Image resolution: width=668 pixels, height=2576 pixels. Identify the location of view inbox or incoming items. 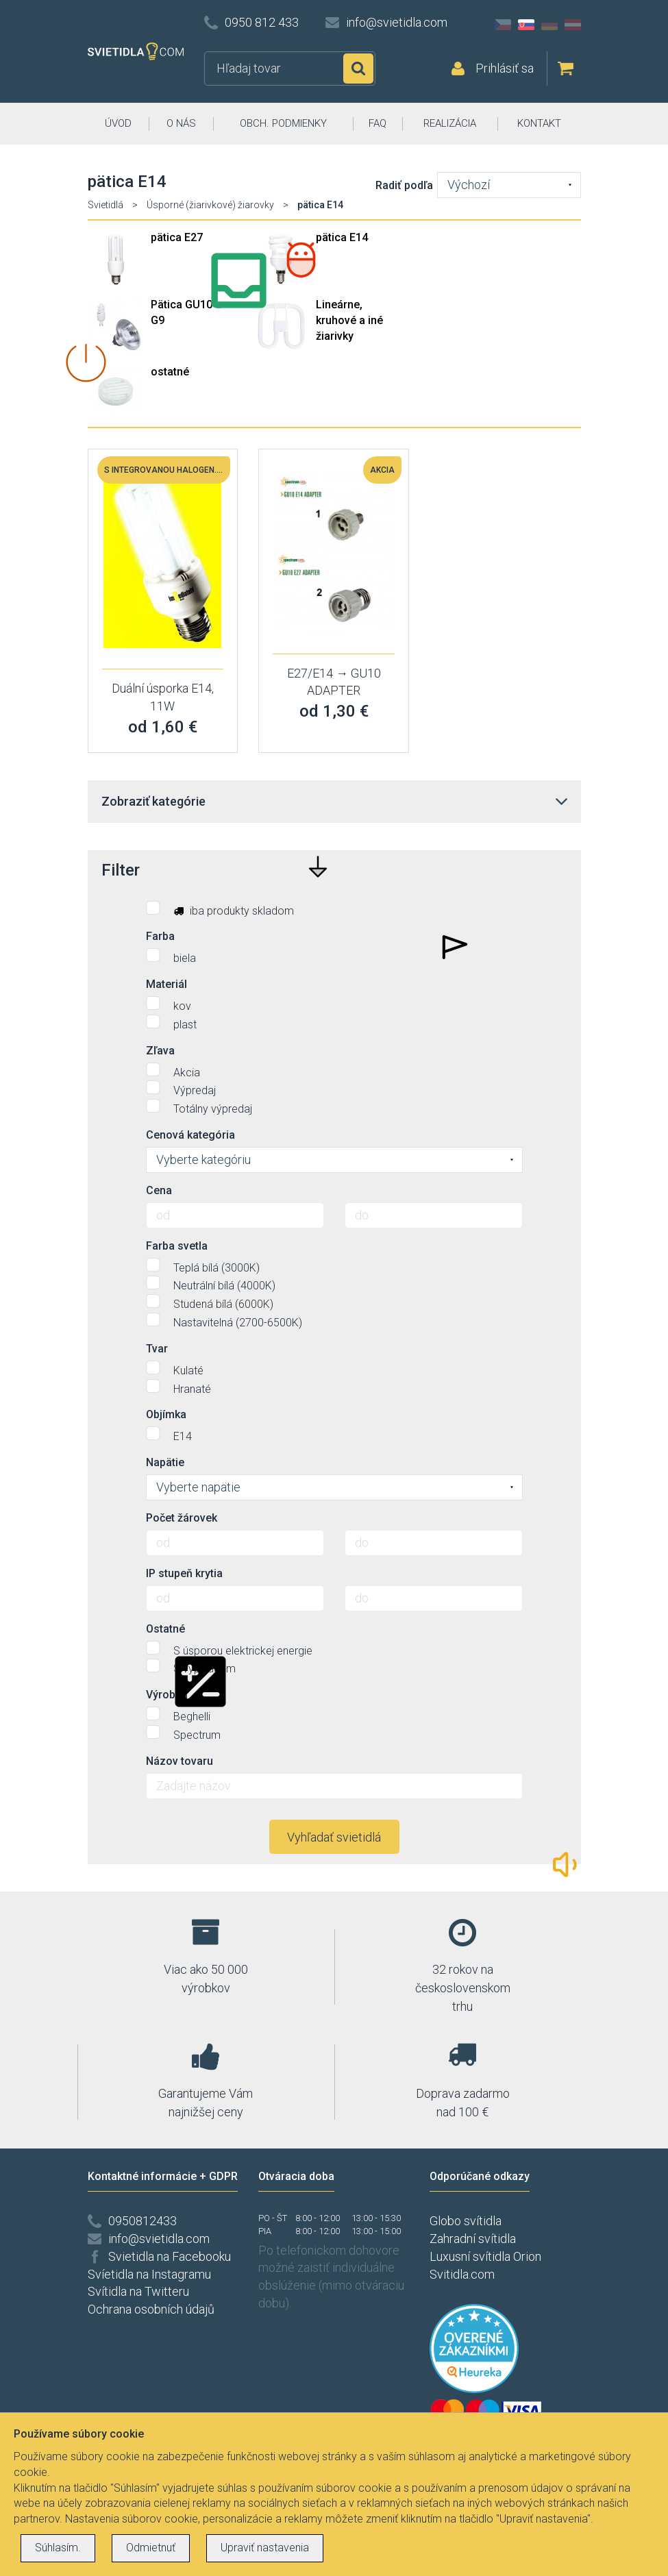
(238, 280).